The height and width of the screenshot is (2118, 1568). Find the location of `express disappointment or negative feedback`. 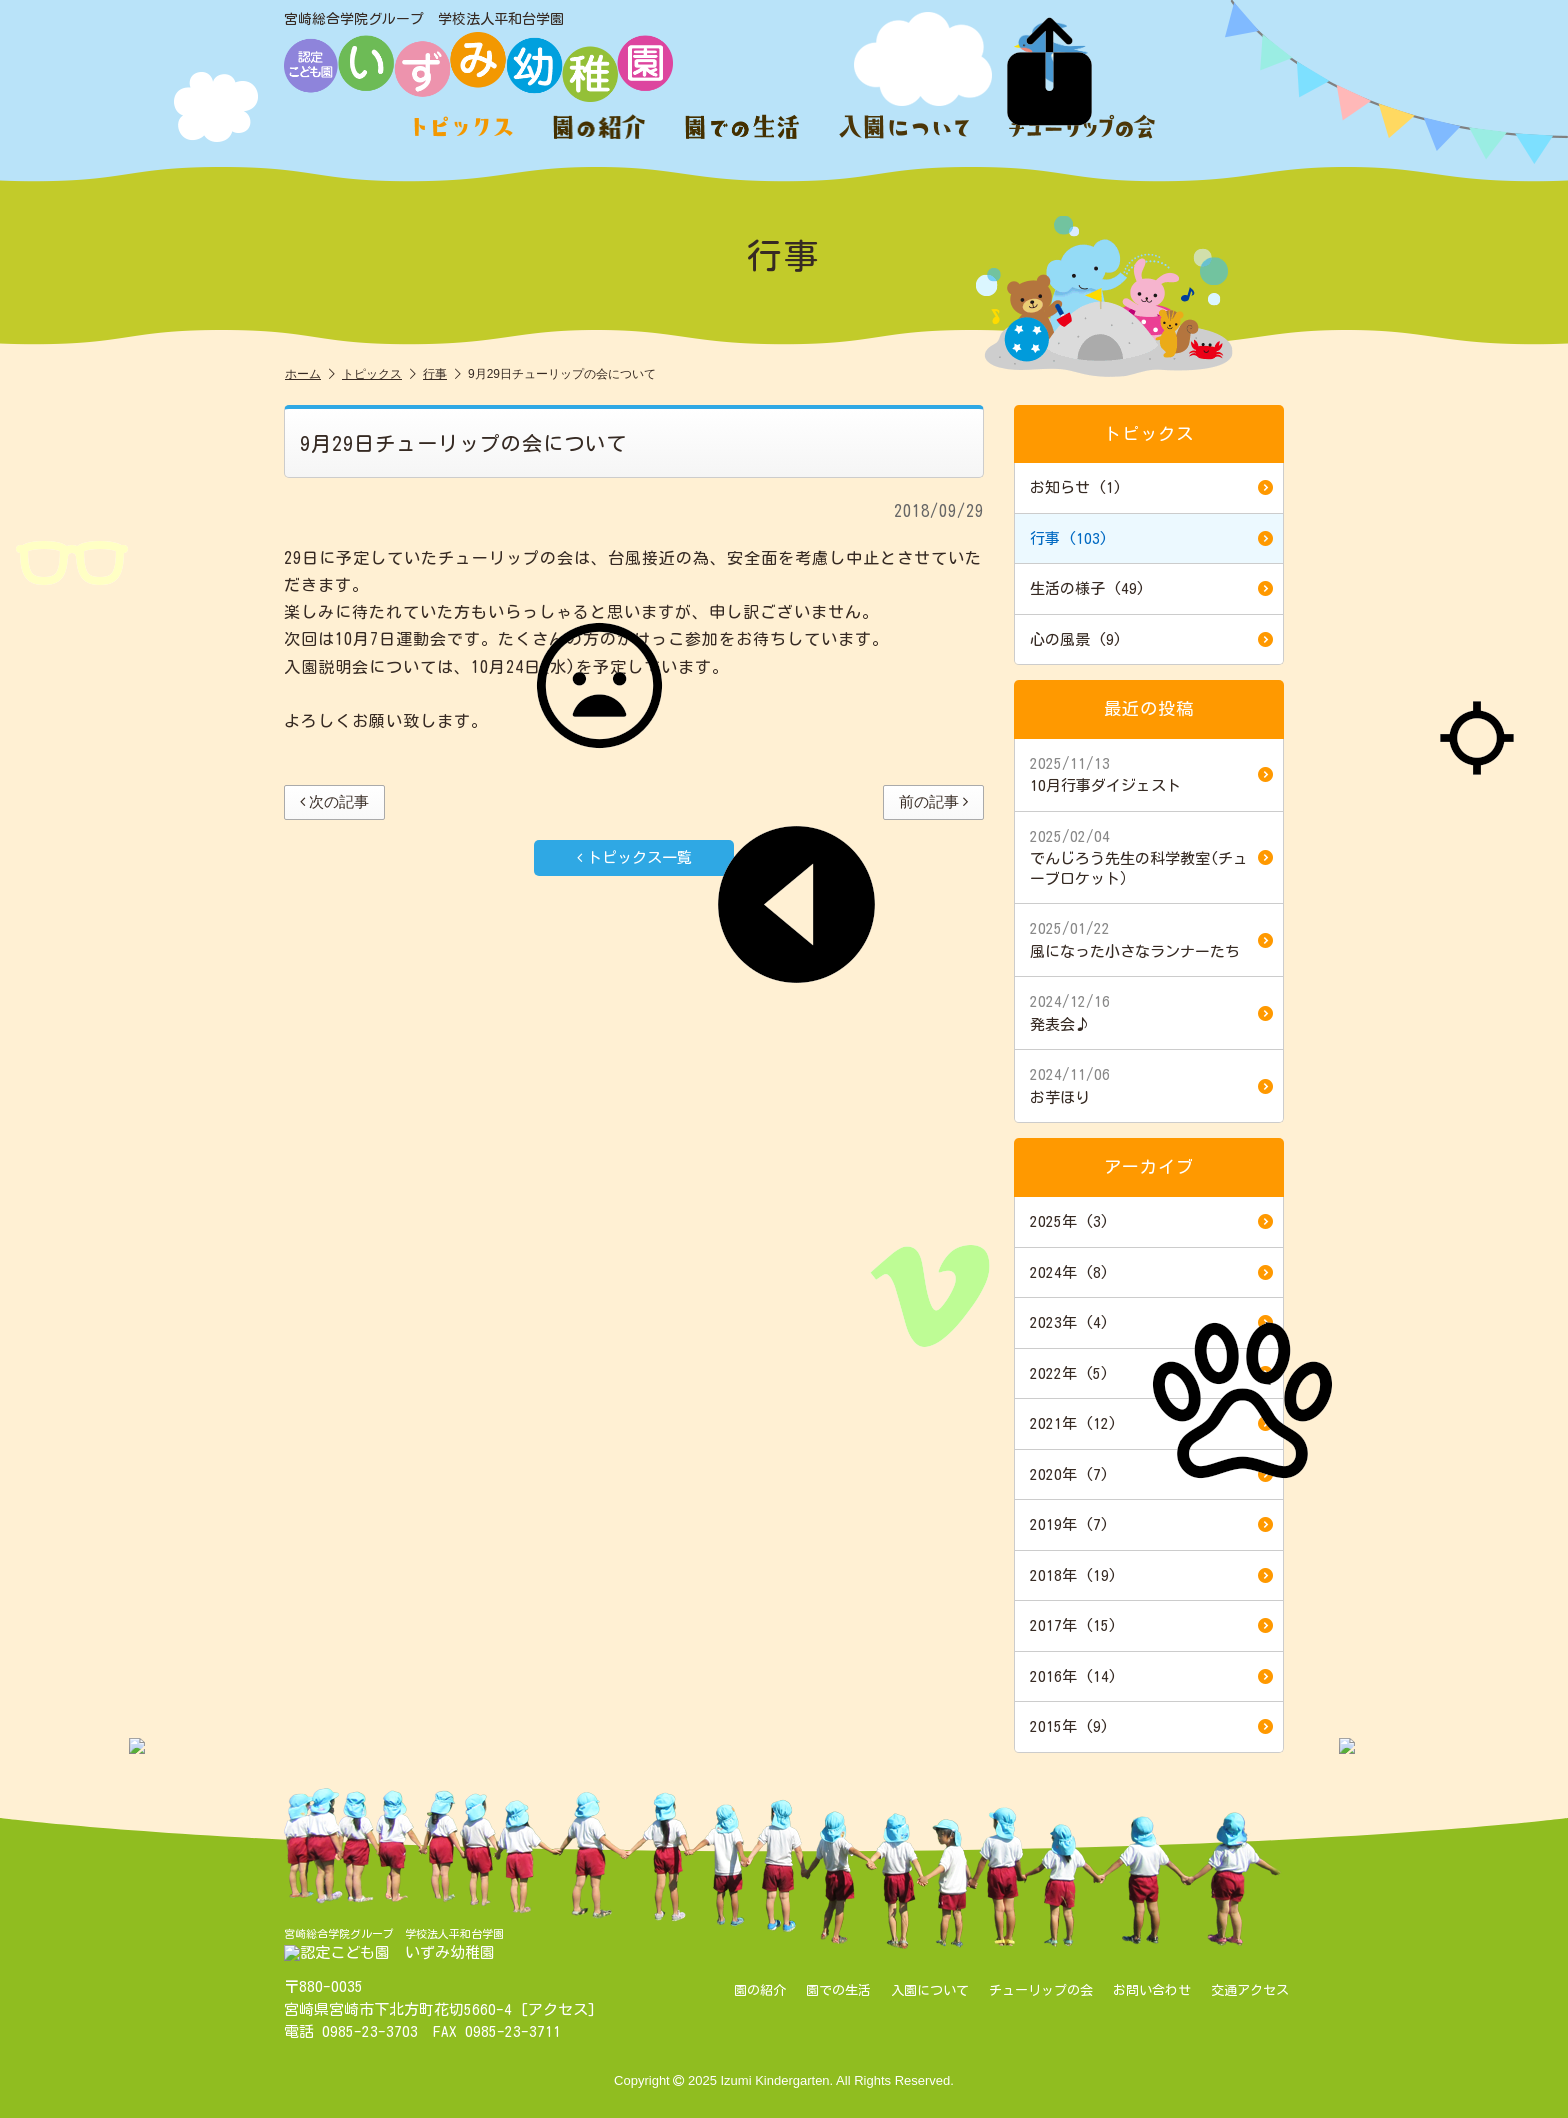

express disappointment or negative feedback is located at coordinates (599, 685).